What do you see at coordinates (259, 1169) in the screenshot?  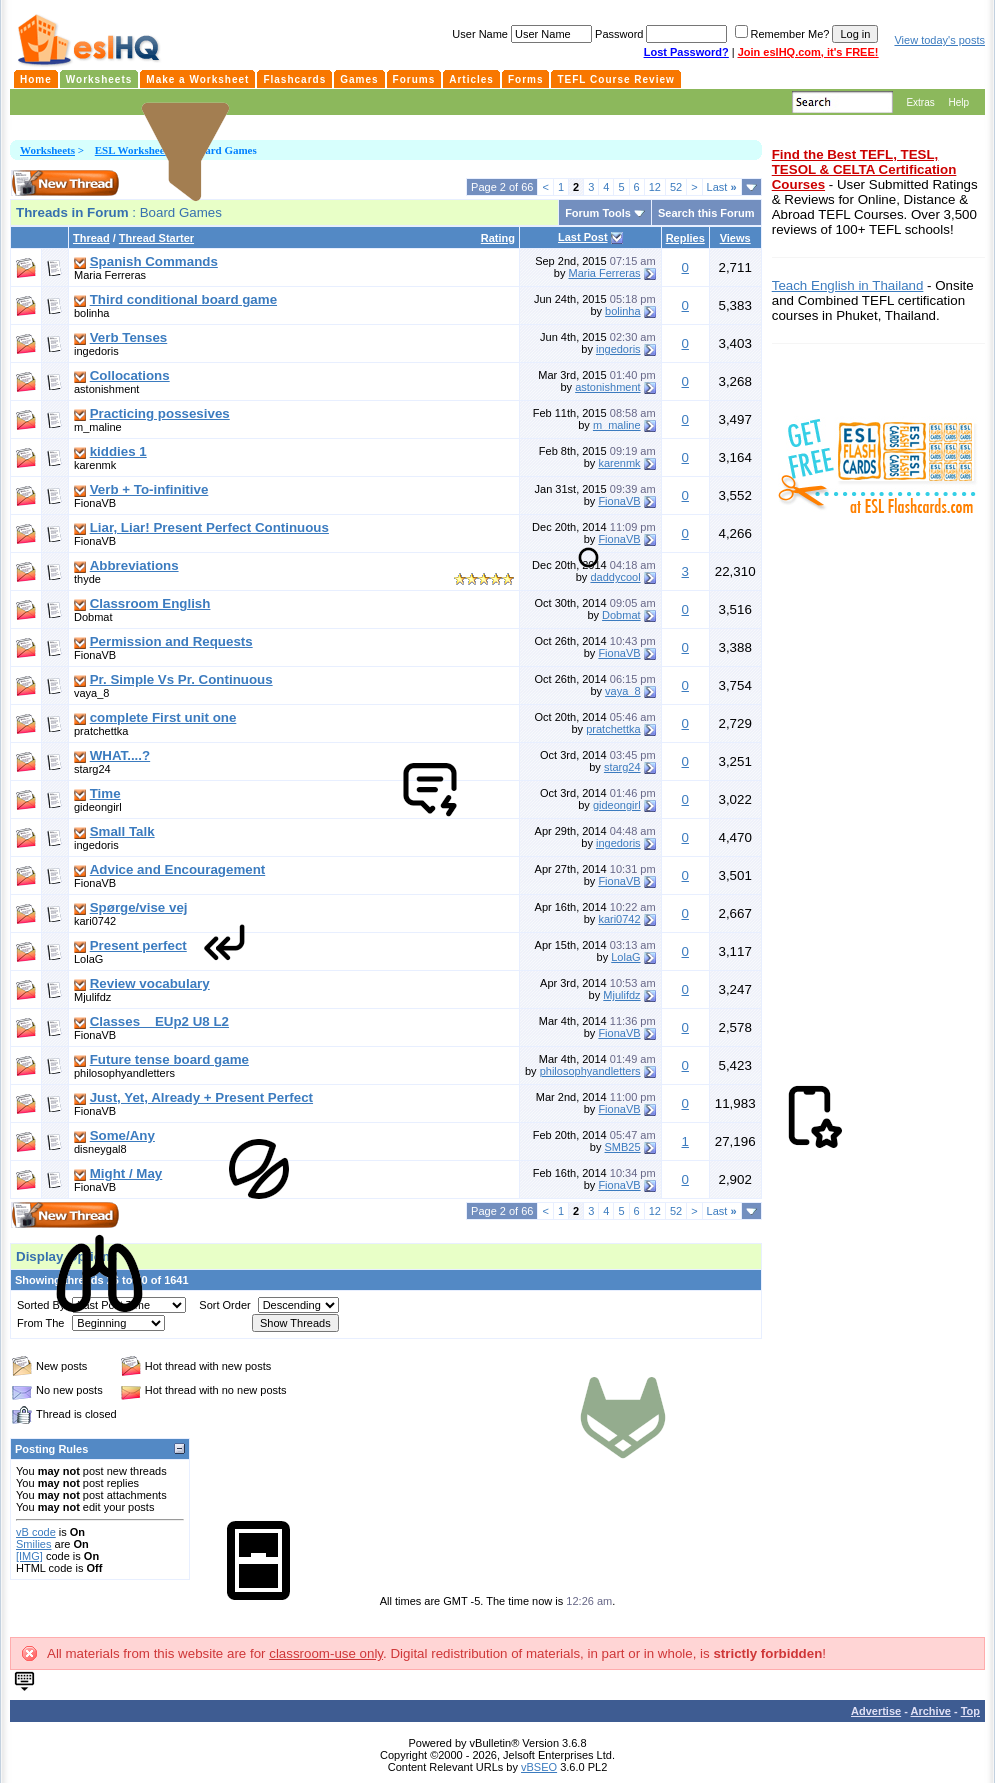 I see `open sharik file sharing app` at bounding box center [259, 1169].